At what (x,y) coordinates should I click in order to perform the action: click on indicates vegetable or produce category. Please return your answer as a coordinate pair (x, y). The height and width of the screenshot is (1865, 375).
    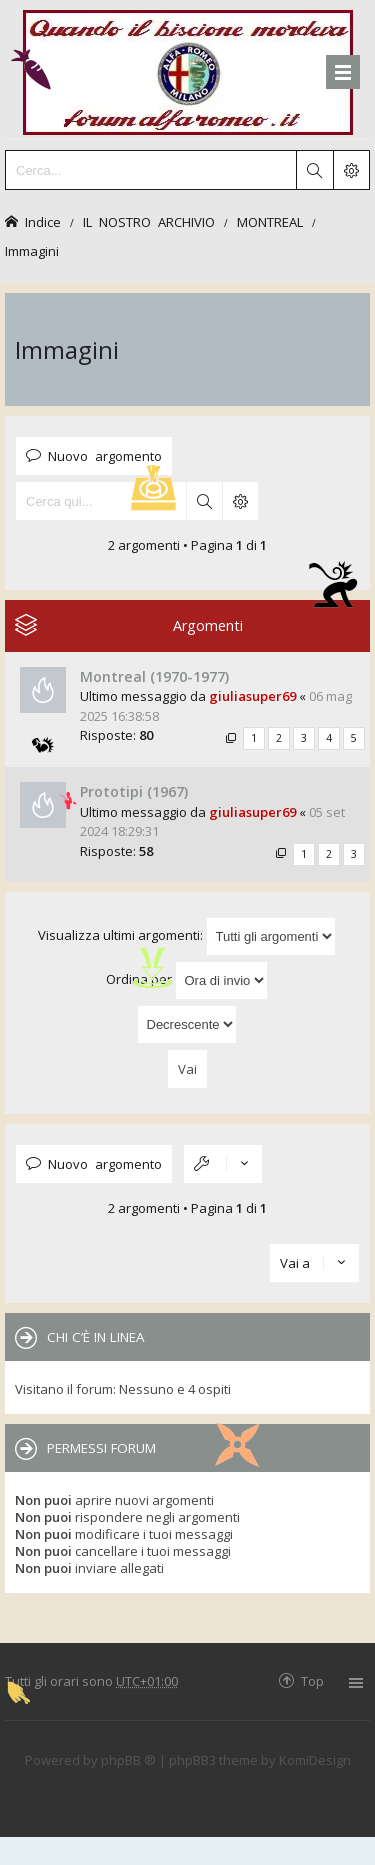
    Looking at the image, I should click on (32, 70).